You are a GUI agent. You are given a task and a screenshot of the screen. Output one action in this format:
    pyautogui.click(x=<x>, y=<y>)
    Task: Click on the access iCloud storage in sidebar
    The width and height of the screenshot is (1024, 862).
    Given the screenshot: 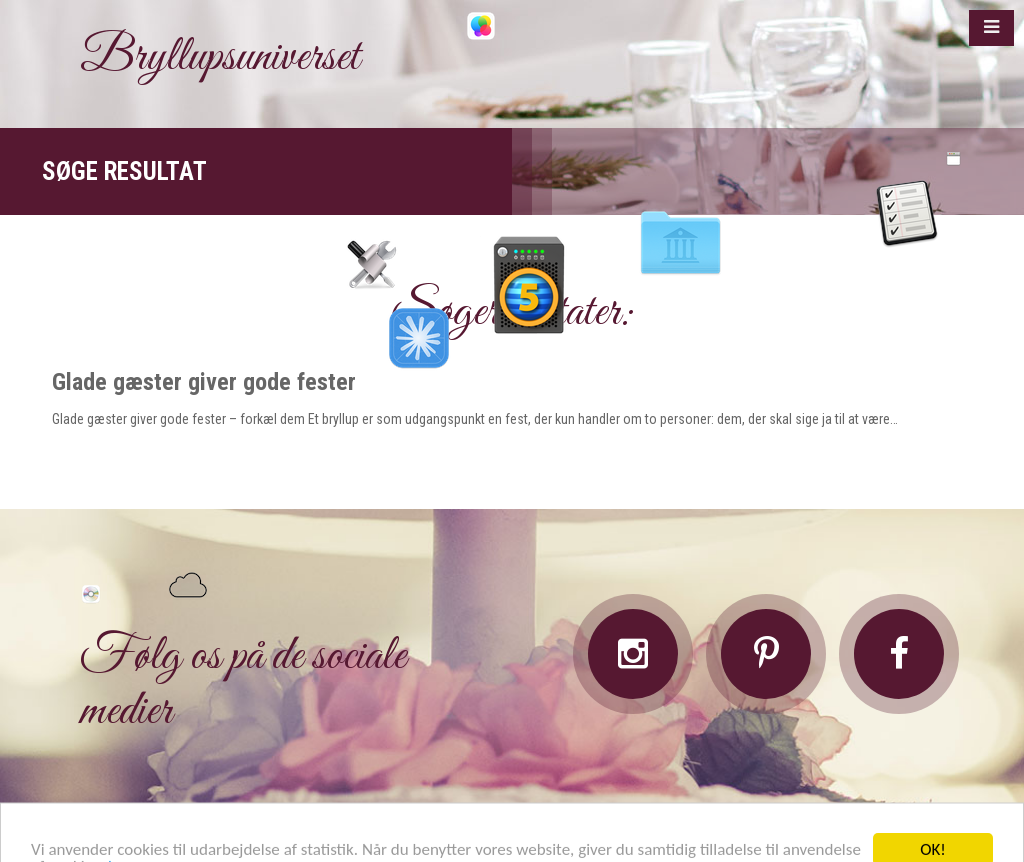 What is the action you would take?
    pyautogui.click(x=188, y=585)
    